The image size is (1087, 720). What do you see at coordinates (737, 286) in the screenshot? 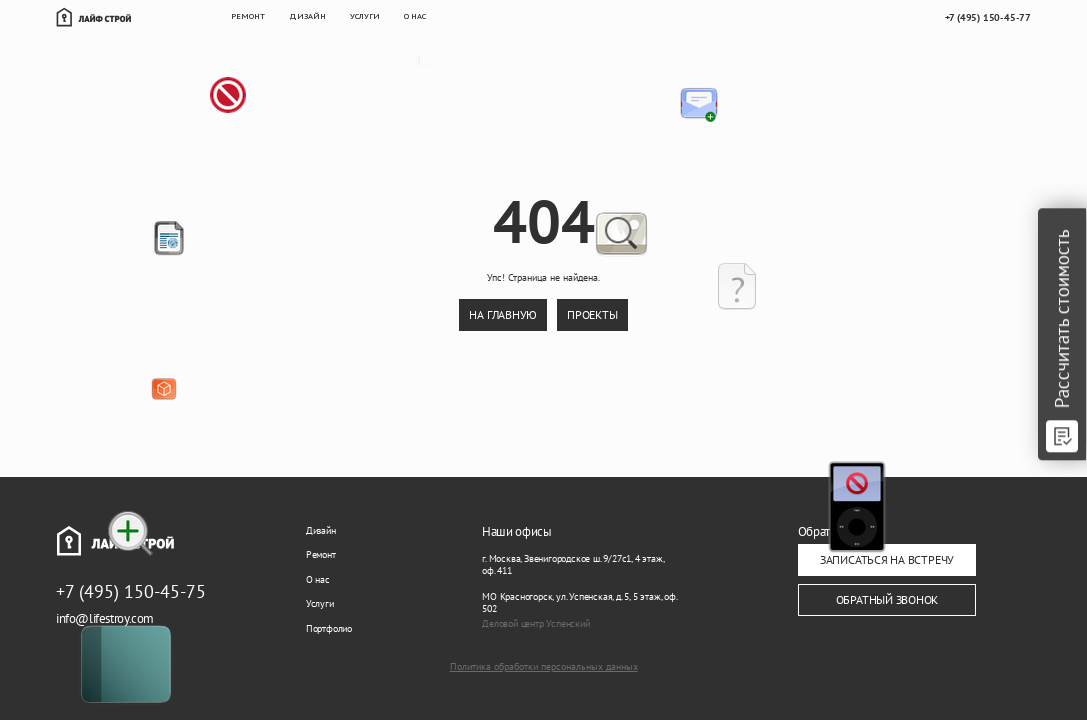
I see `unrecognized file type` at bounding box center [737, 286].